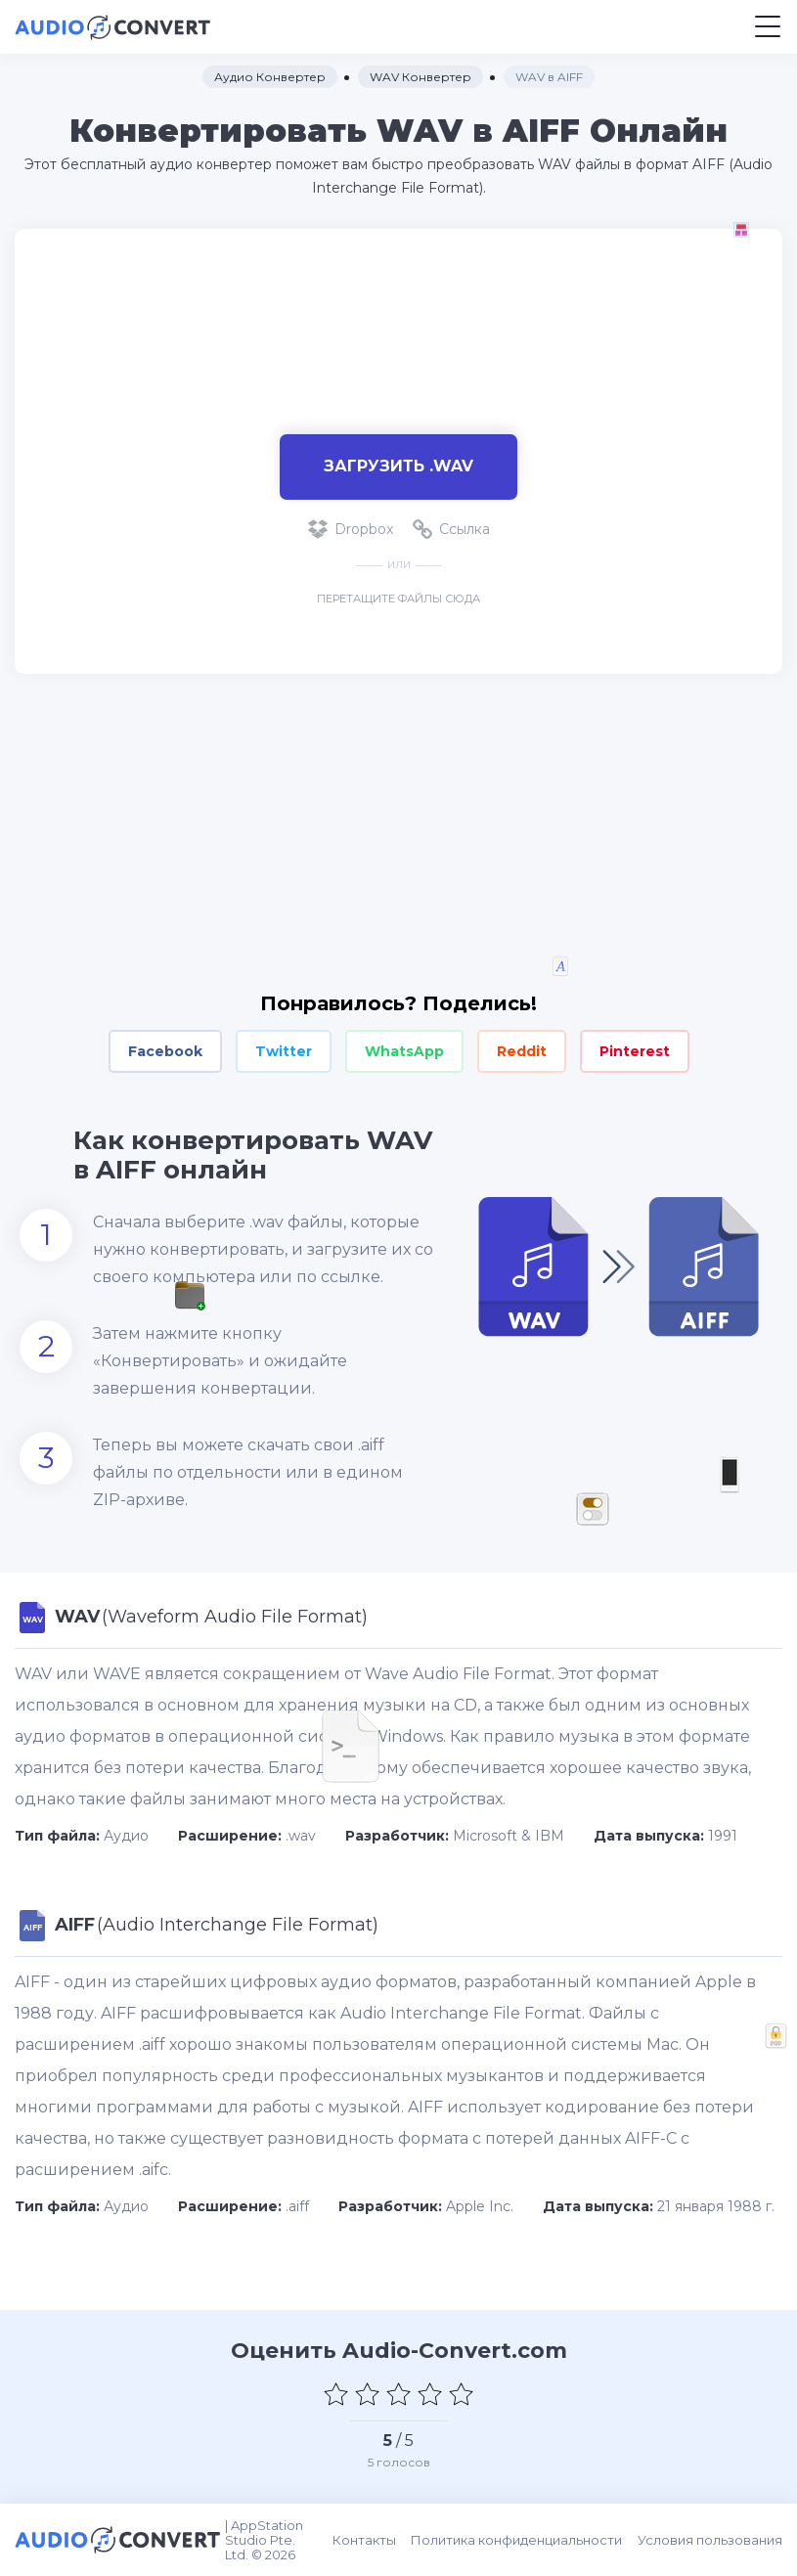 Image resolution: width=797 pixels, height=2576 pixels. What do you see at coordinates (741, 230) in the screenshot?
I see `select all items in the current view` at bounding box center [741, 230].